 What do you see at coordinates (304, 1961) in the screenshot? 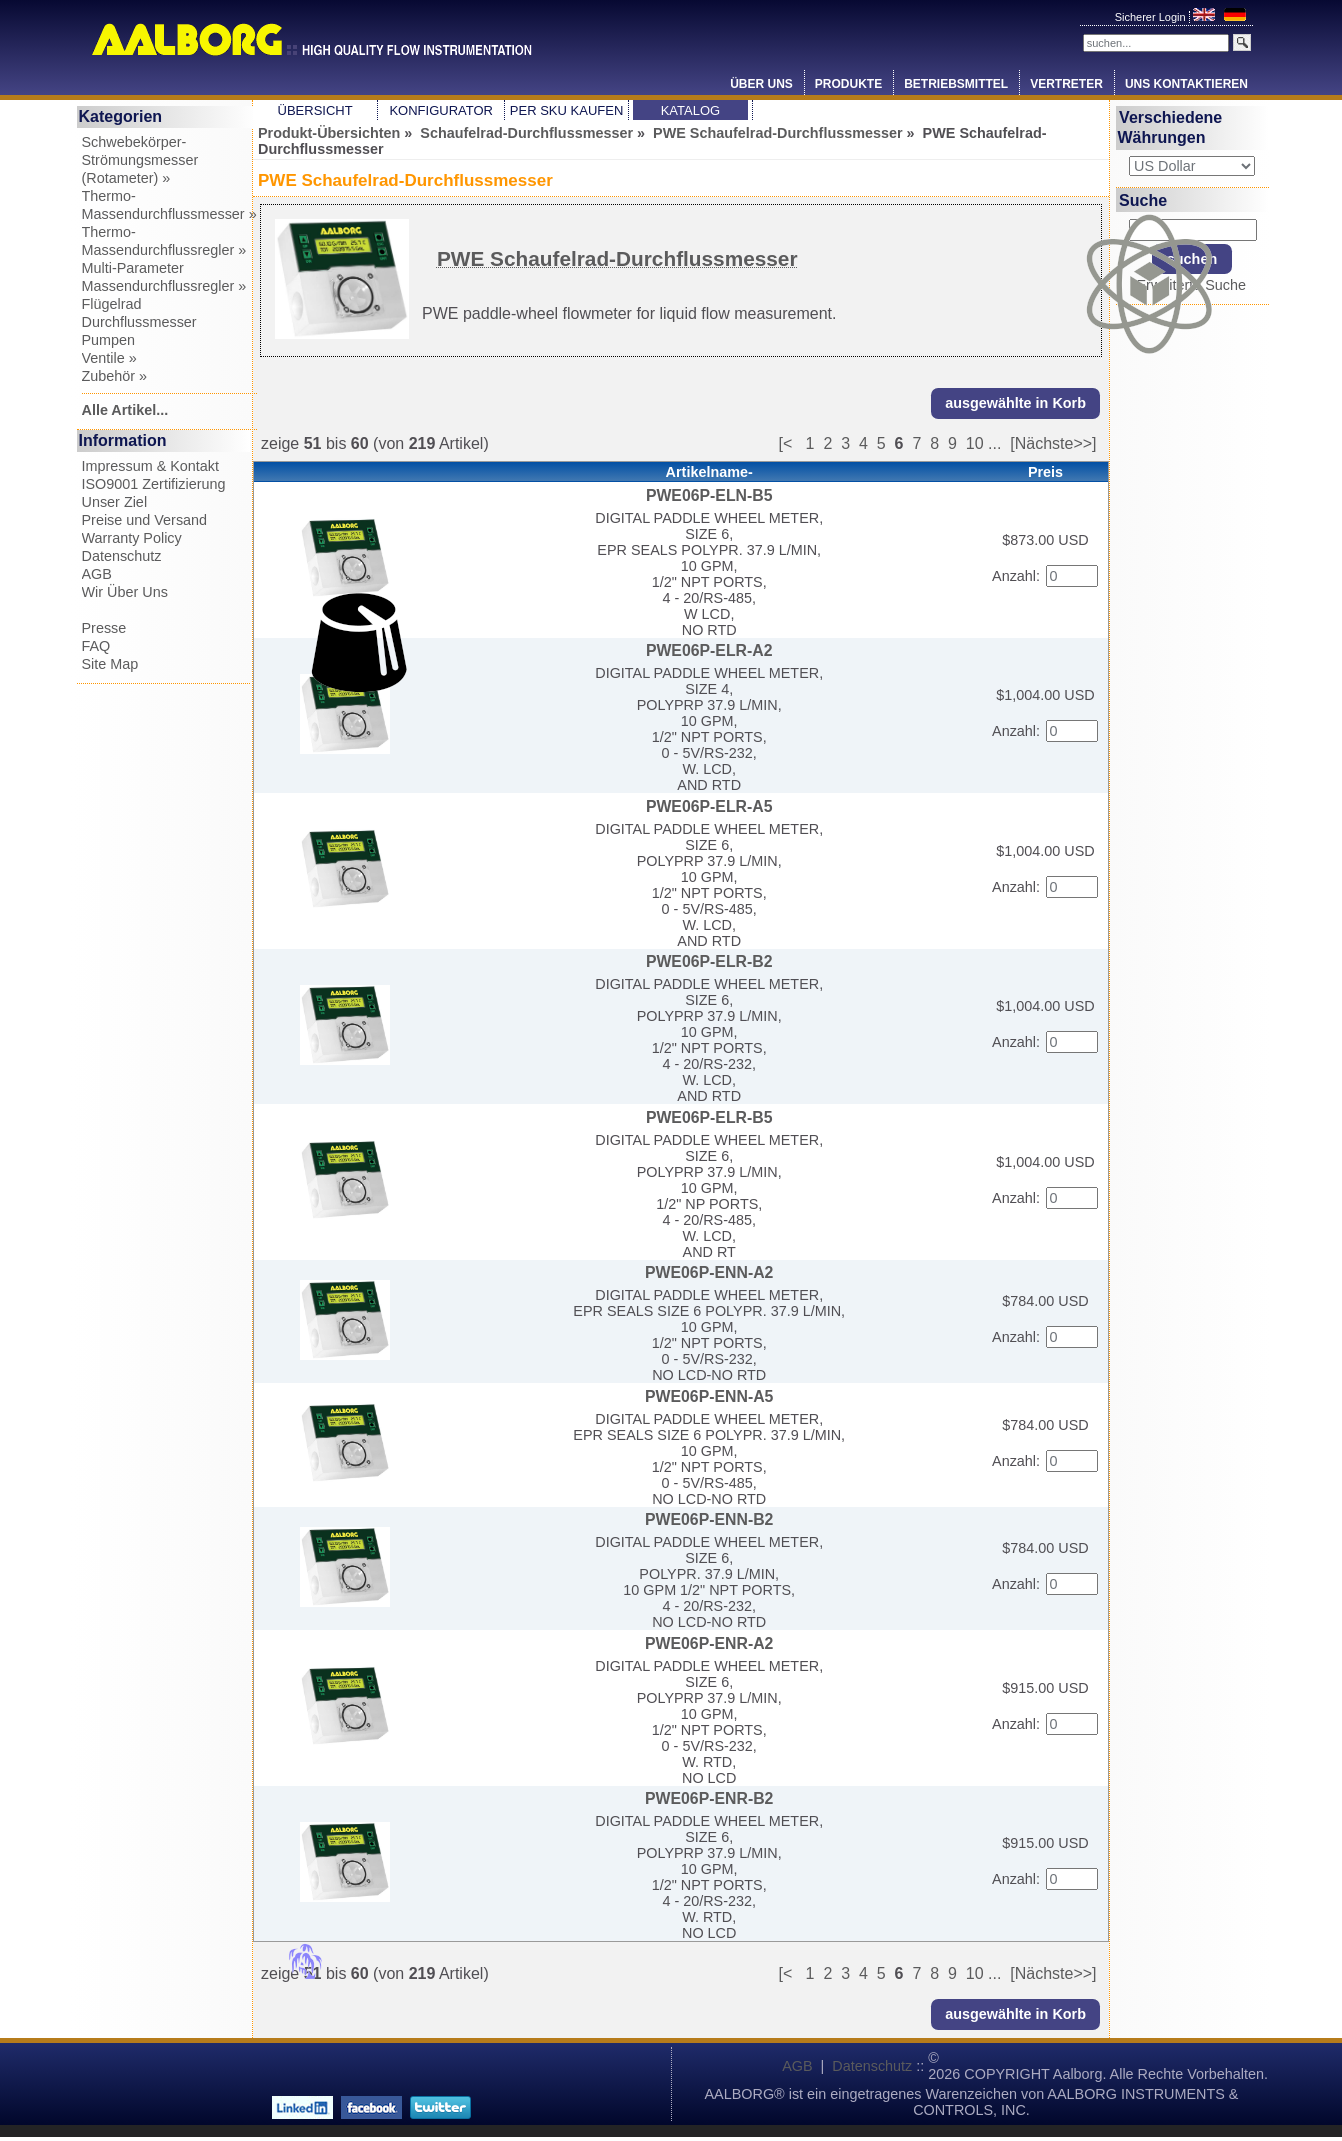
I see `select willow tree in a nature or gardening game` at bounding box center [304, 1961].